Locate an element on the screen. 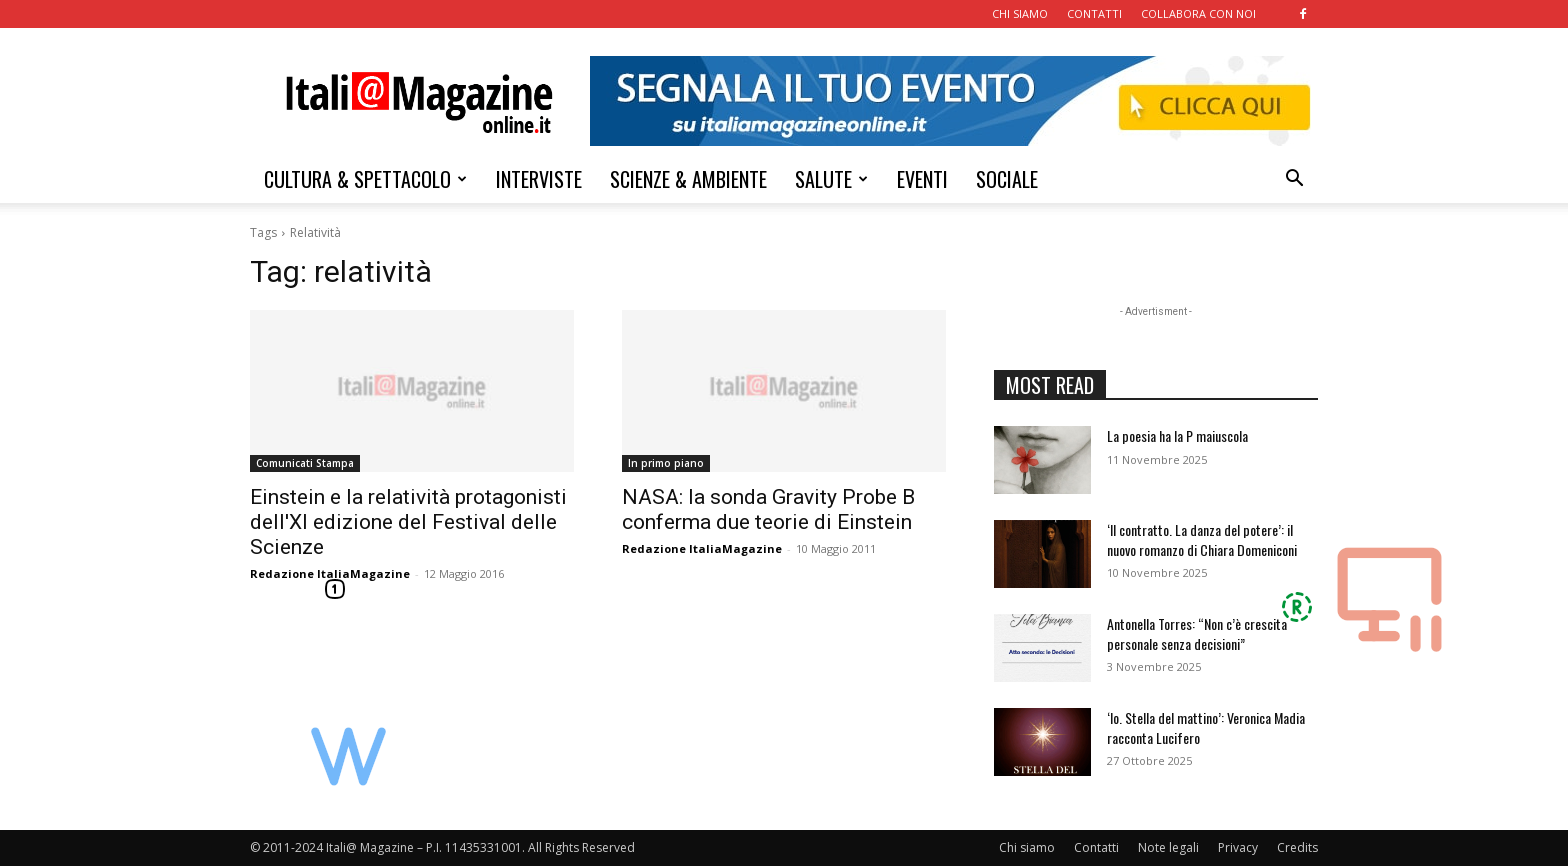  pause desktop streaming or mirroring is located at coordinates (1389, 594).